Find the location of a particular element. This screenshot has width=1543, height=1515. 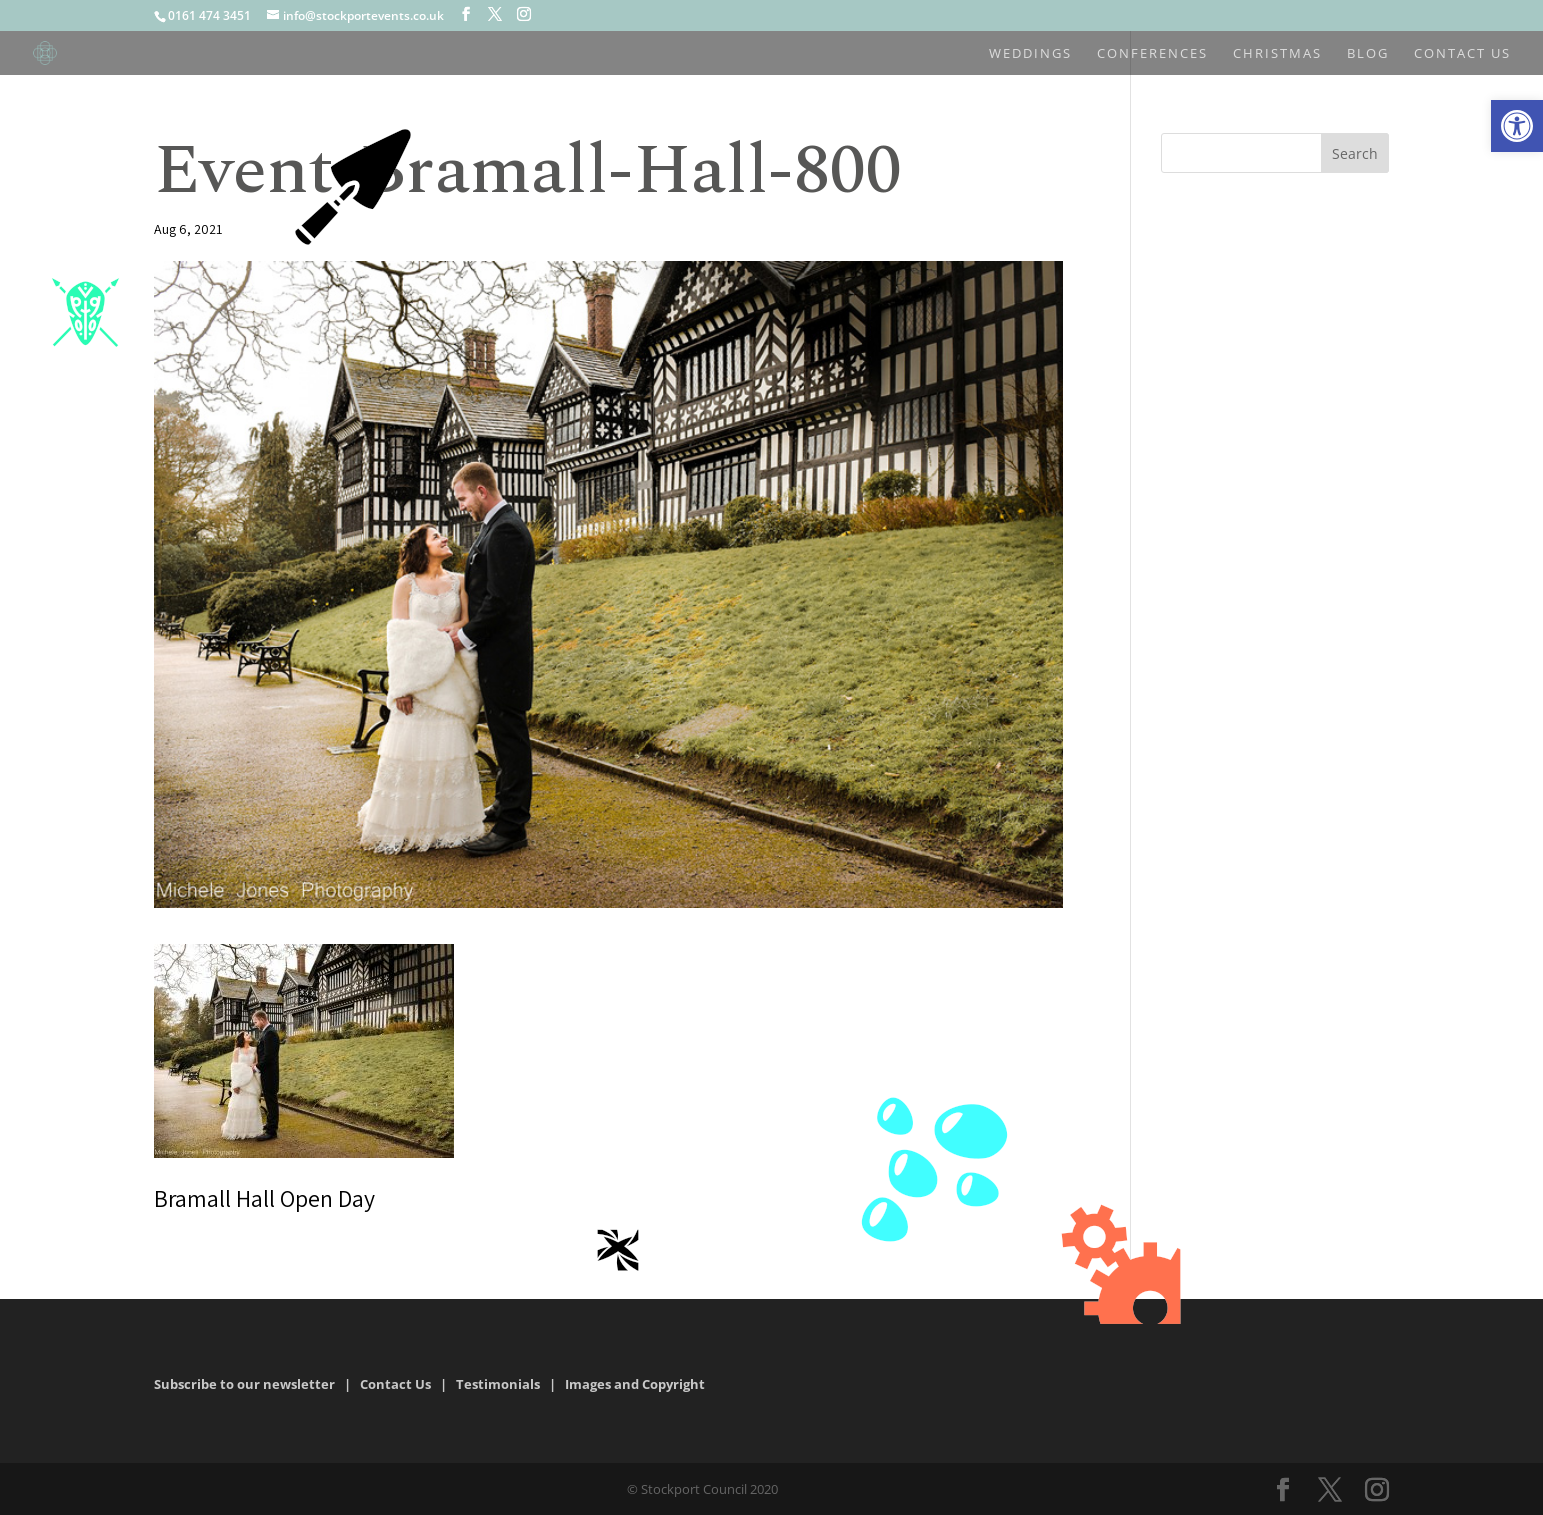

access gardening or landscaping tools is located at coordinates (353, 187).